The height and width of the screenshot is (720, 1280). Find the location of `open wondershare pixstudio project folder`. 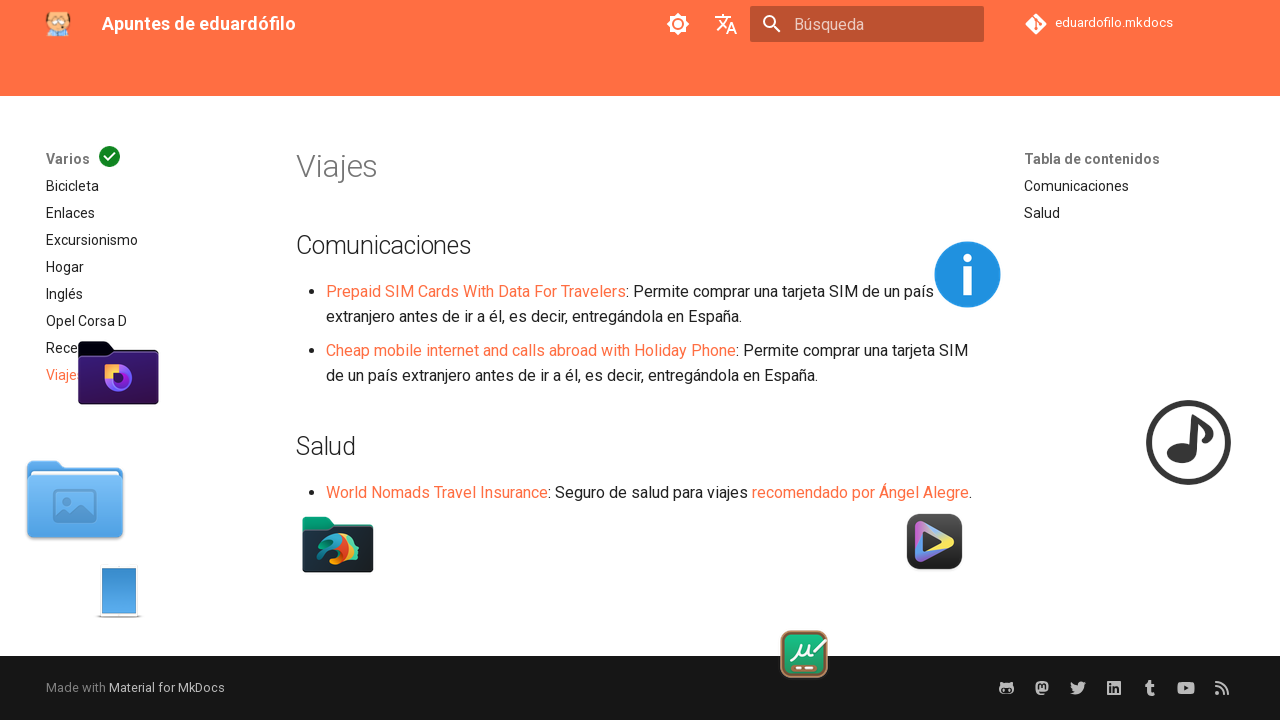

open wondershare pixstudio project folder is located at coordinates (118, 375).